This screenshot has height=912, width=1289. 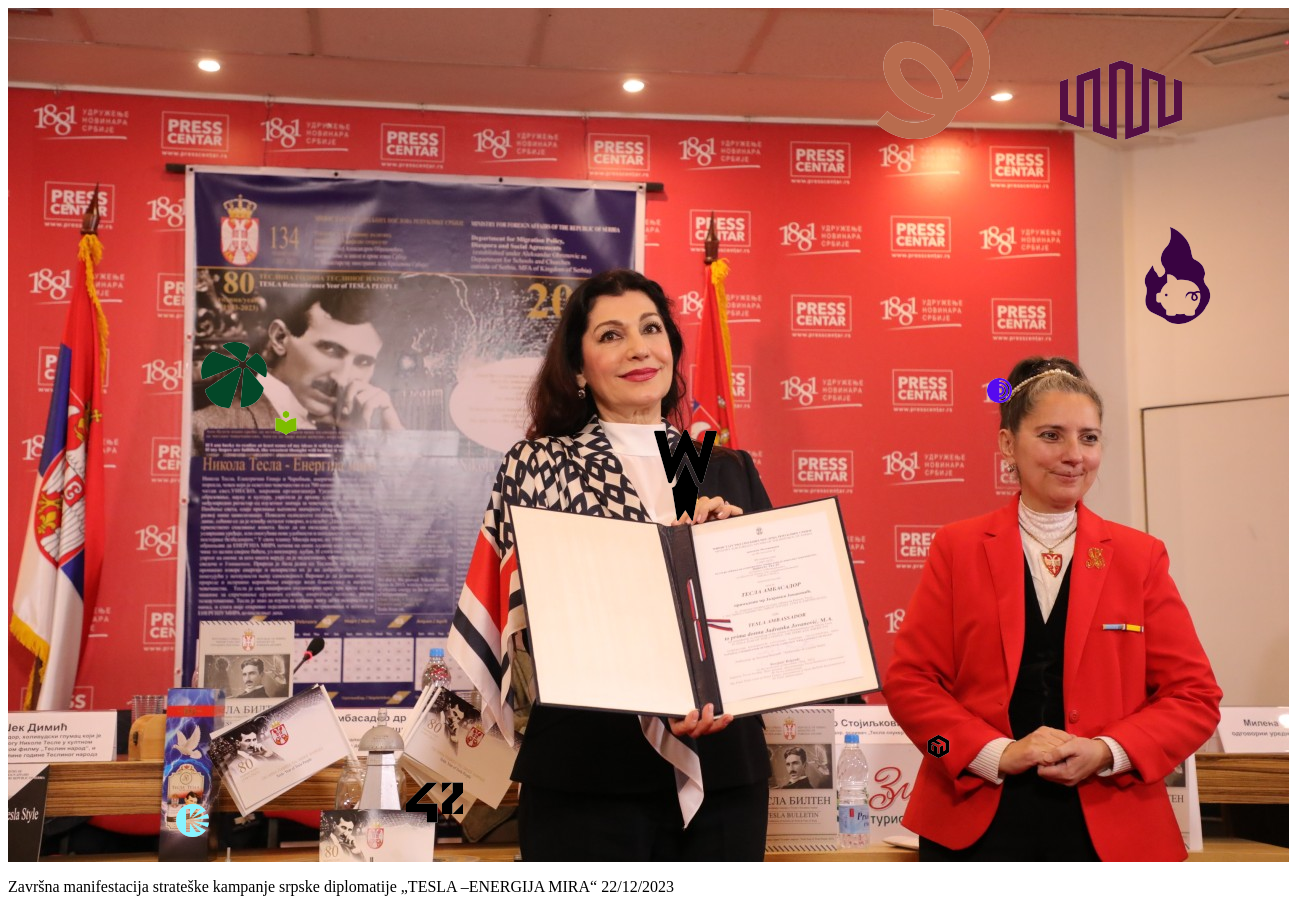 I want to click on electron-builder logo, so click(x=286, y=423).